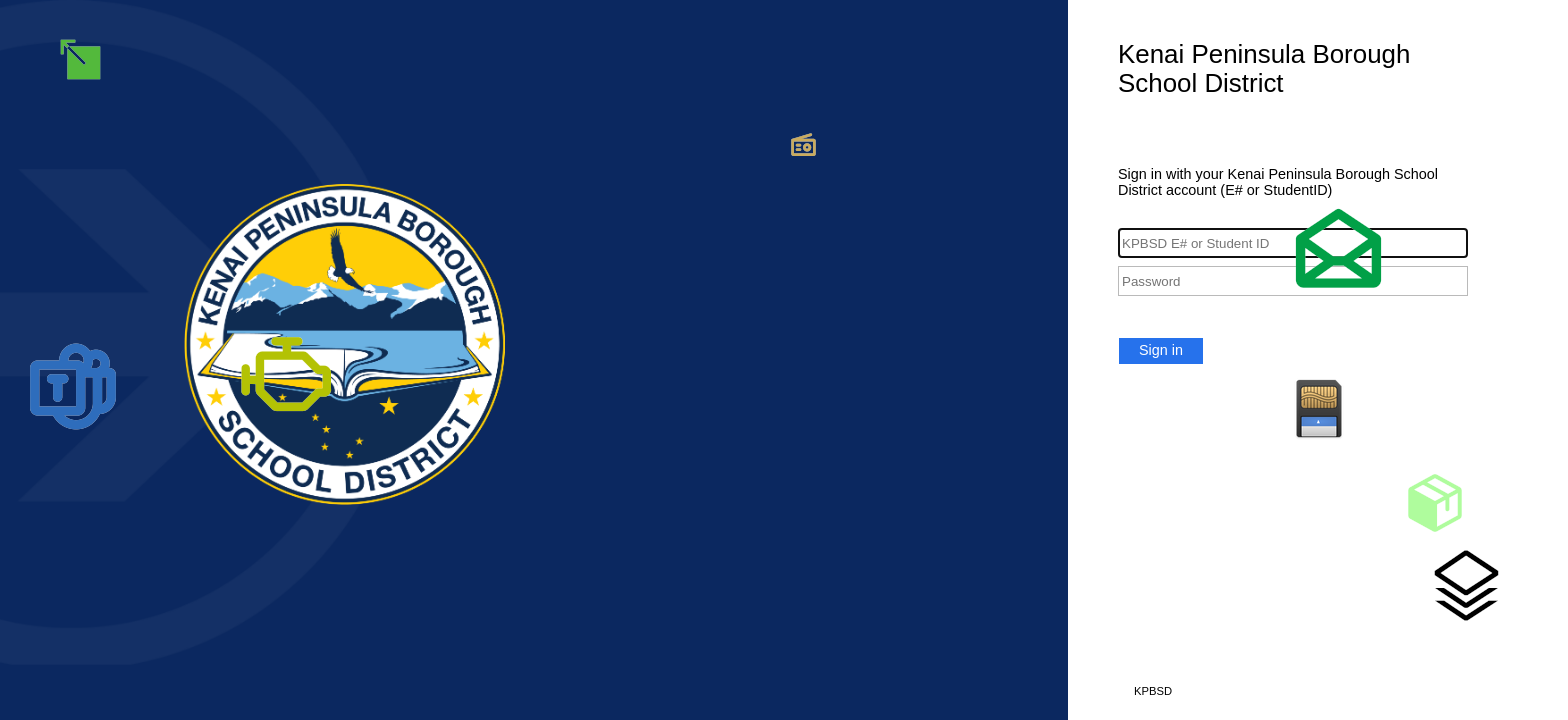 This screenshot has height=720, width=1568. What do you see at coordinates (1435, 503) in the screenshot?
I see `view package or shipment details` at bounding box center [1435, 503].